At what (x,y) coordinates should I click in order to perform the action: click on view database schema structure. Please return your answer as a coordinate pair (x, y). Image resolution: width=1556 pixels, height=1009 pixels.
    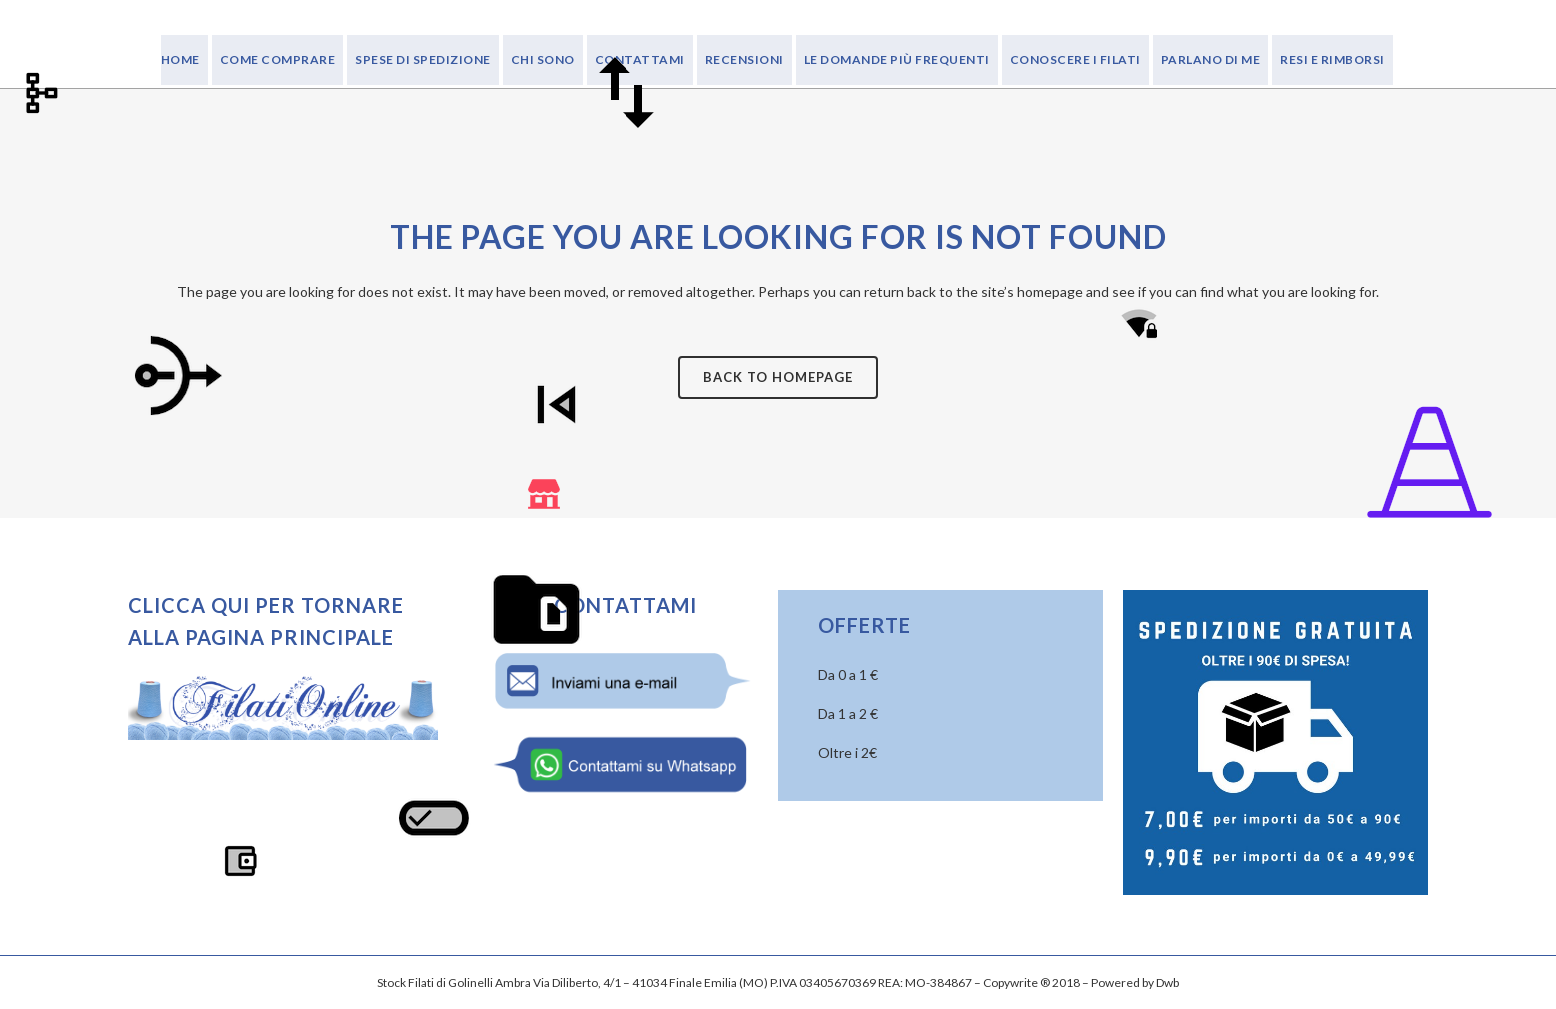
    Looking at the image, I should click on (41, 93).